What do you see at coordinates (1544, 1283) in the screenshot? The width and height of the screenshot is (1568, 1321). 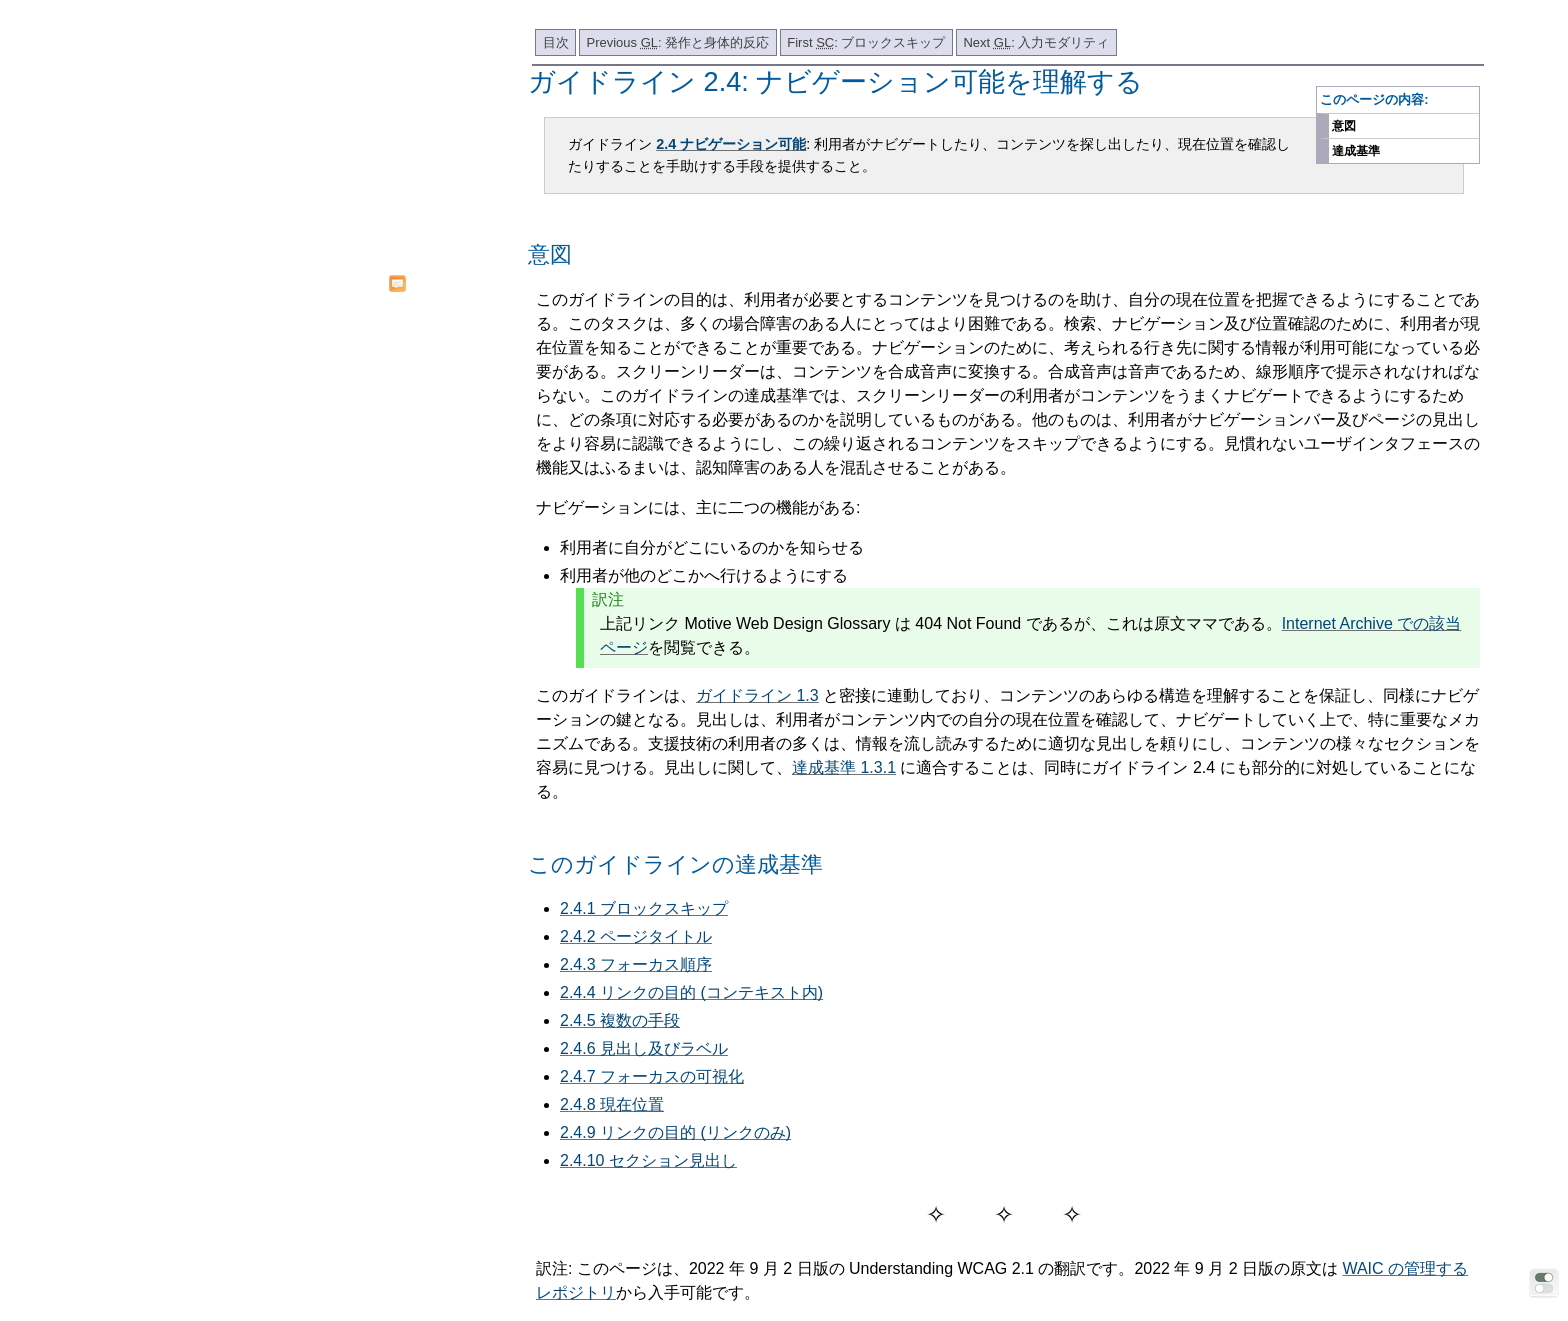 I see `open system settings or preferences` at bounding box center [1544, 1283].